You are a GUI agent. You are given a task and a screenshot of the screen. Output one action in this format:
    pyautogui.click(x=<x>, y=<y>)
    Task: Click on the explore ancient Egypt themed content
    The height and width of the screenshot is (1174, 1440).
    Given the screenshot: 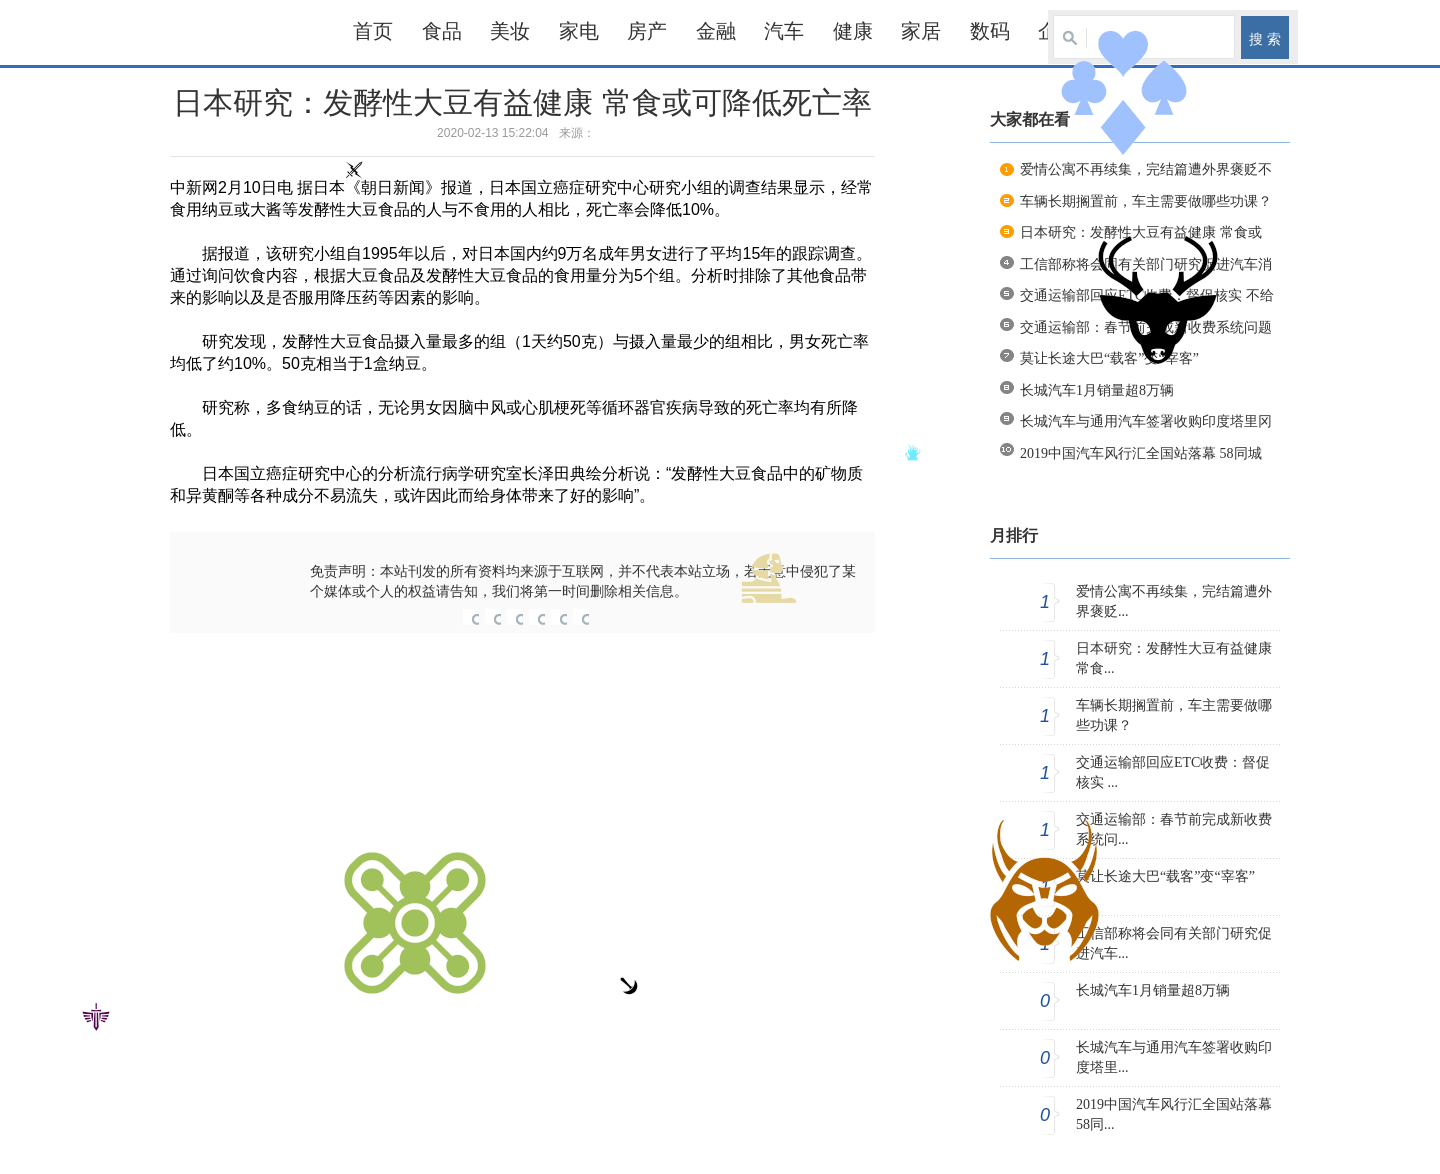 What is the action you would take?
    pyautogui.click(x=769, y=576)
    